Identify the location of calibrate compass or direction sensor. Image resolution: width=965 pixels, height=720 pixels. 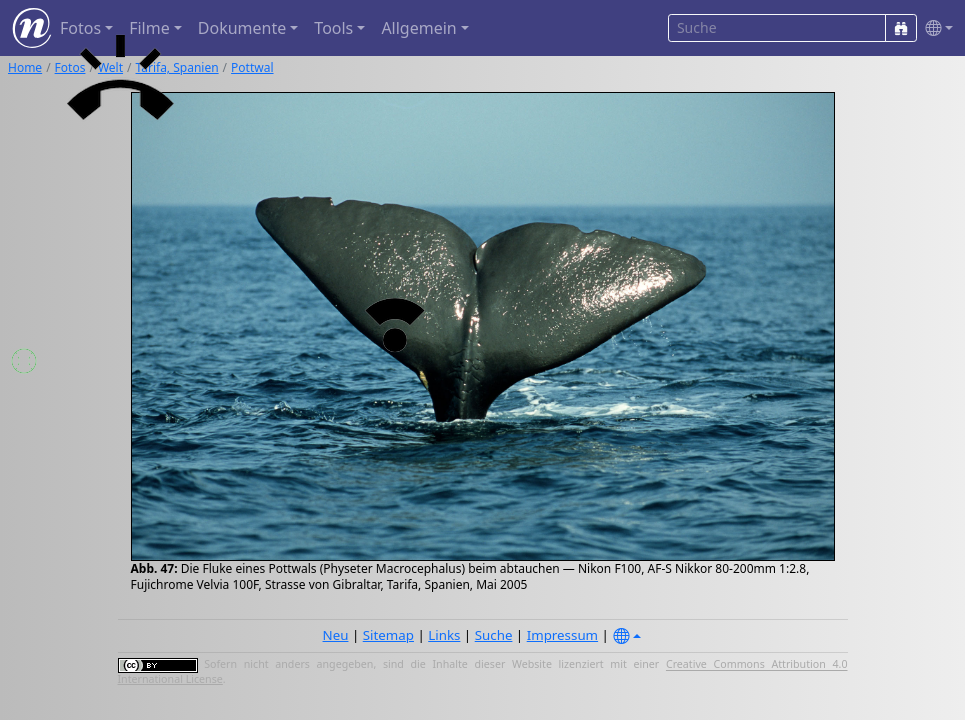
(395, 325).